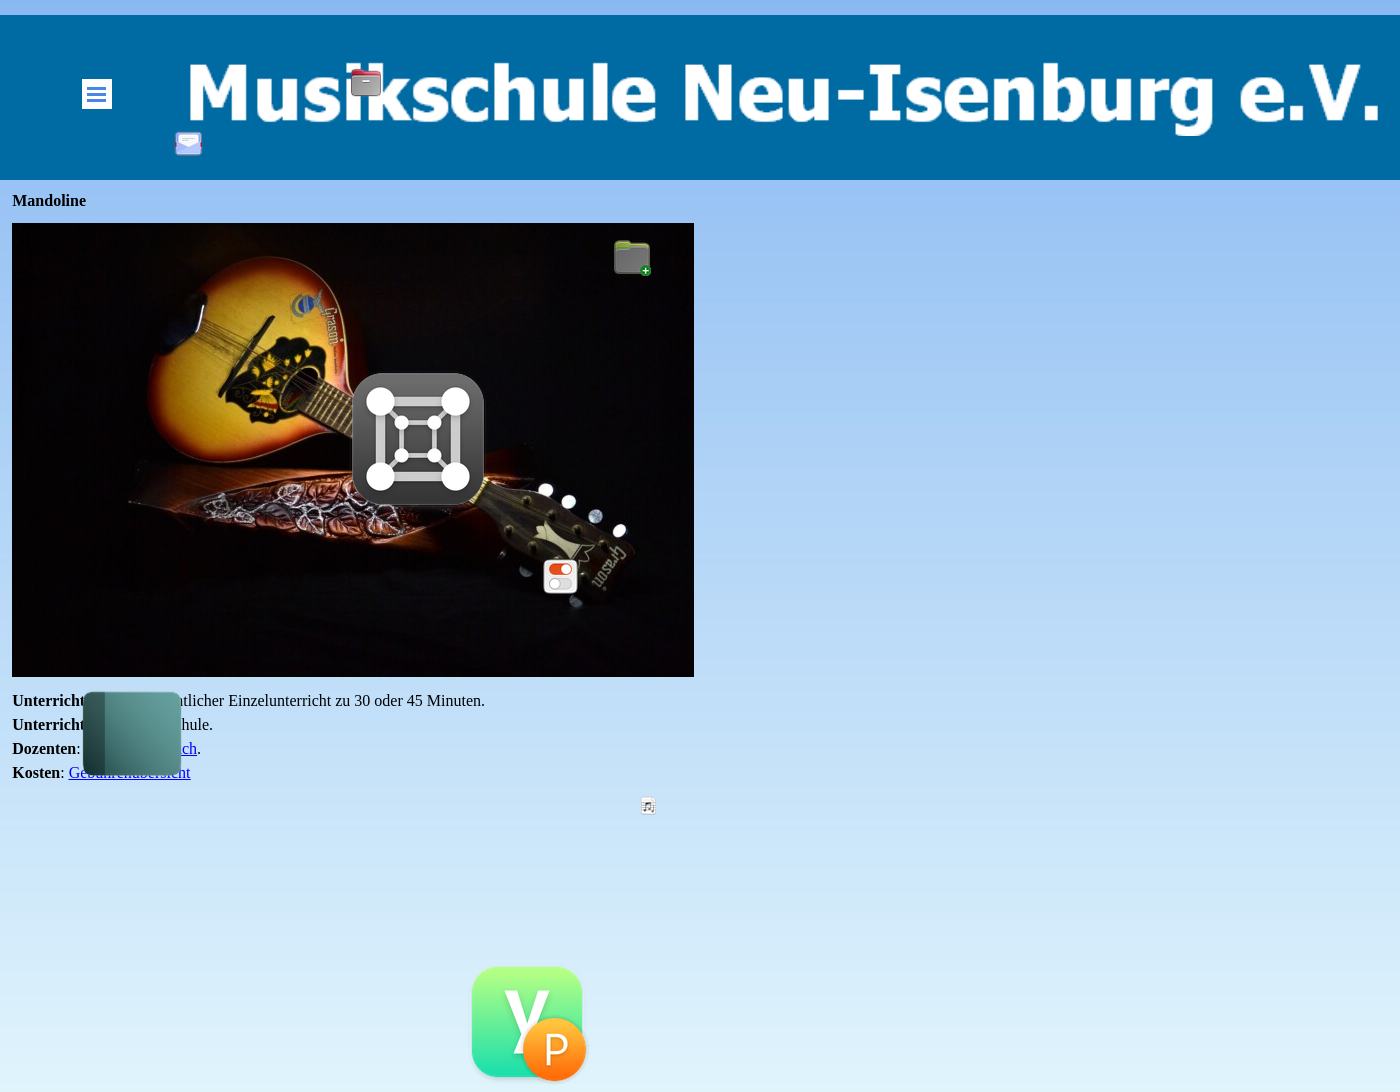  I want to click on open the file manager application, so click(366, 82).